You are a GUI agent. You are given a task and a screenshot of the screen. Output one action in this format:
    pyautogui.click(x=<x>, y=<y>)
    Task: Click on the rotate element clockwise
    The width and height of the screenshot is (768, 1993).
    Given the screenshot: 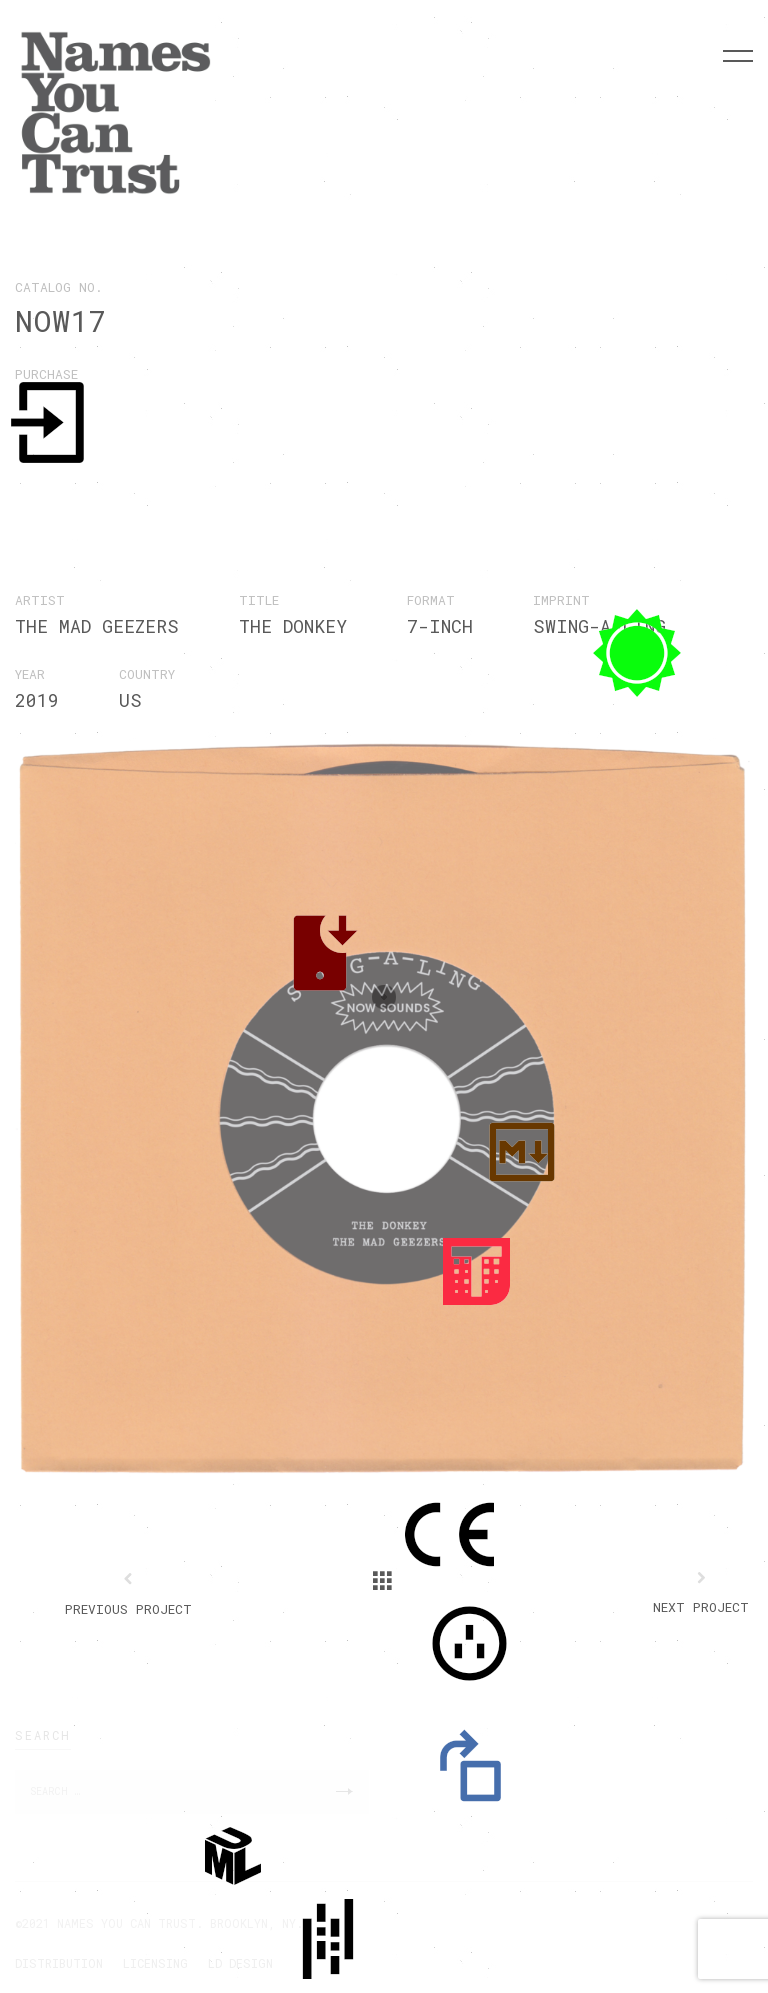 What is the action you would take?
    pyautogui.click(x=470, y=1767)
    